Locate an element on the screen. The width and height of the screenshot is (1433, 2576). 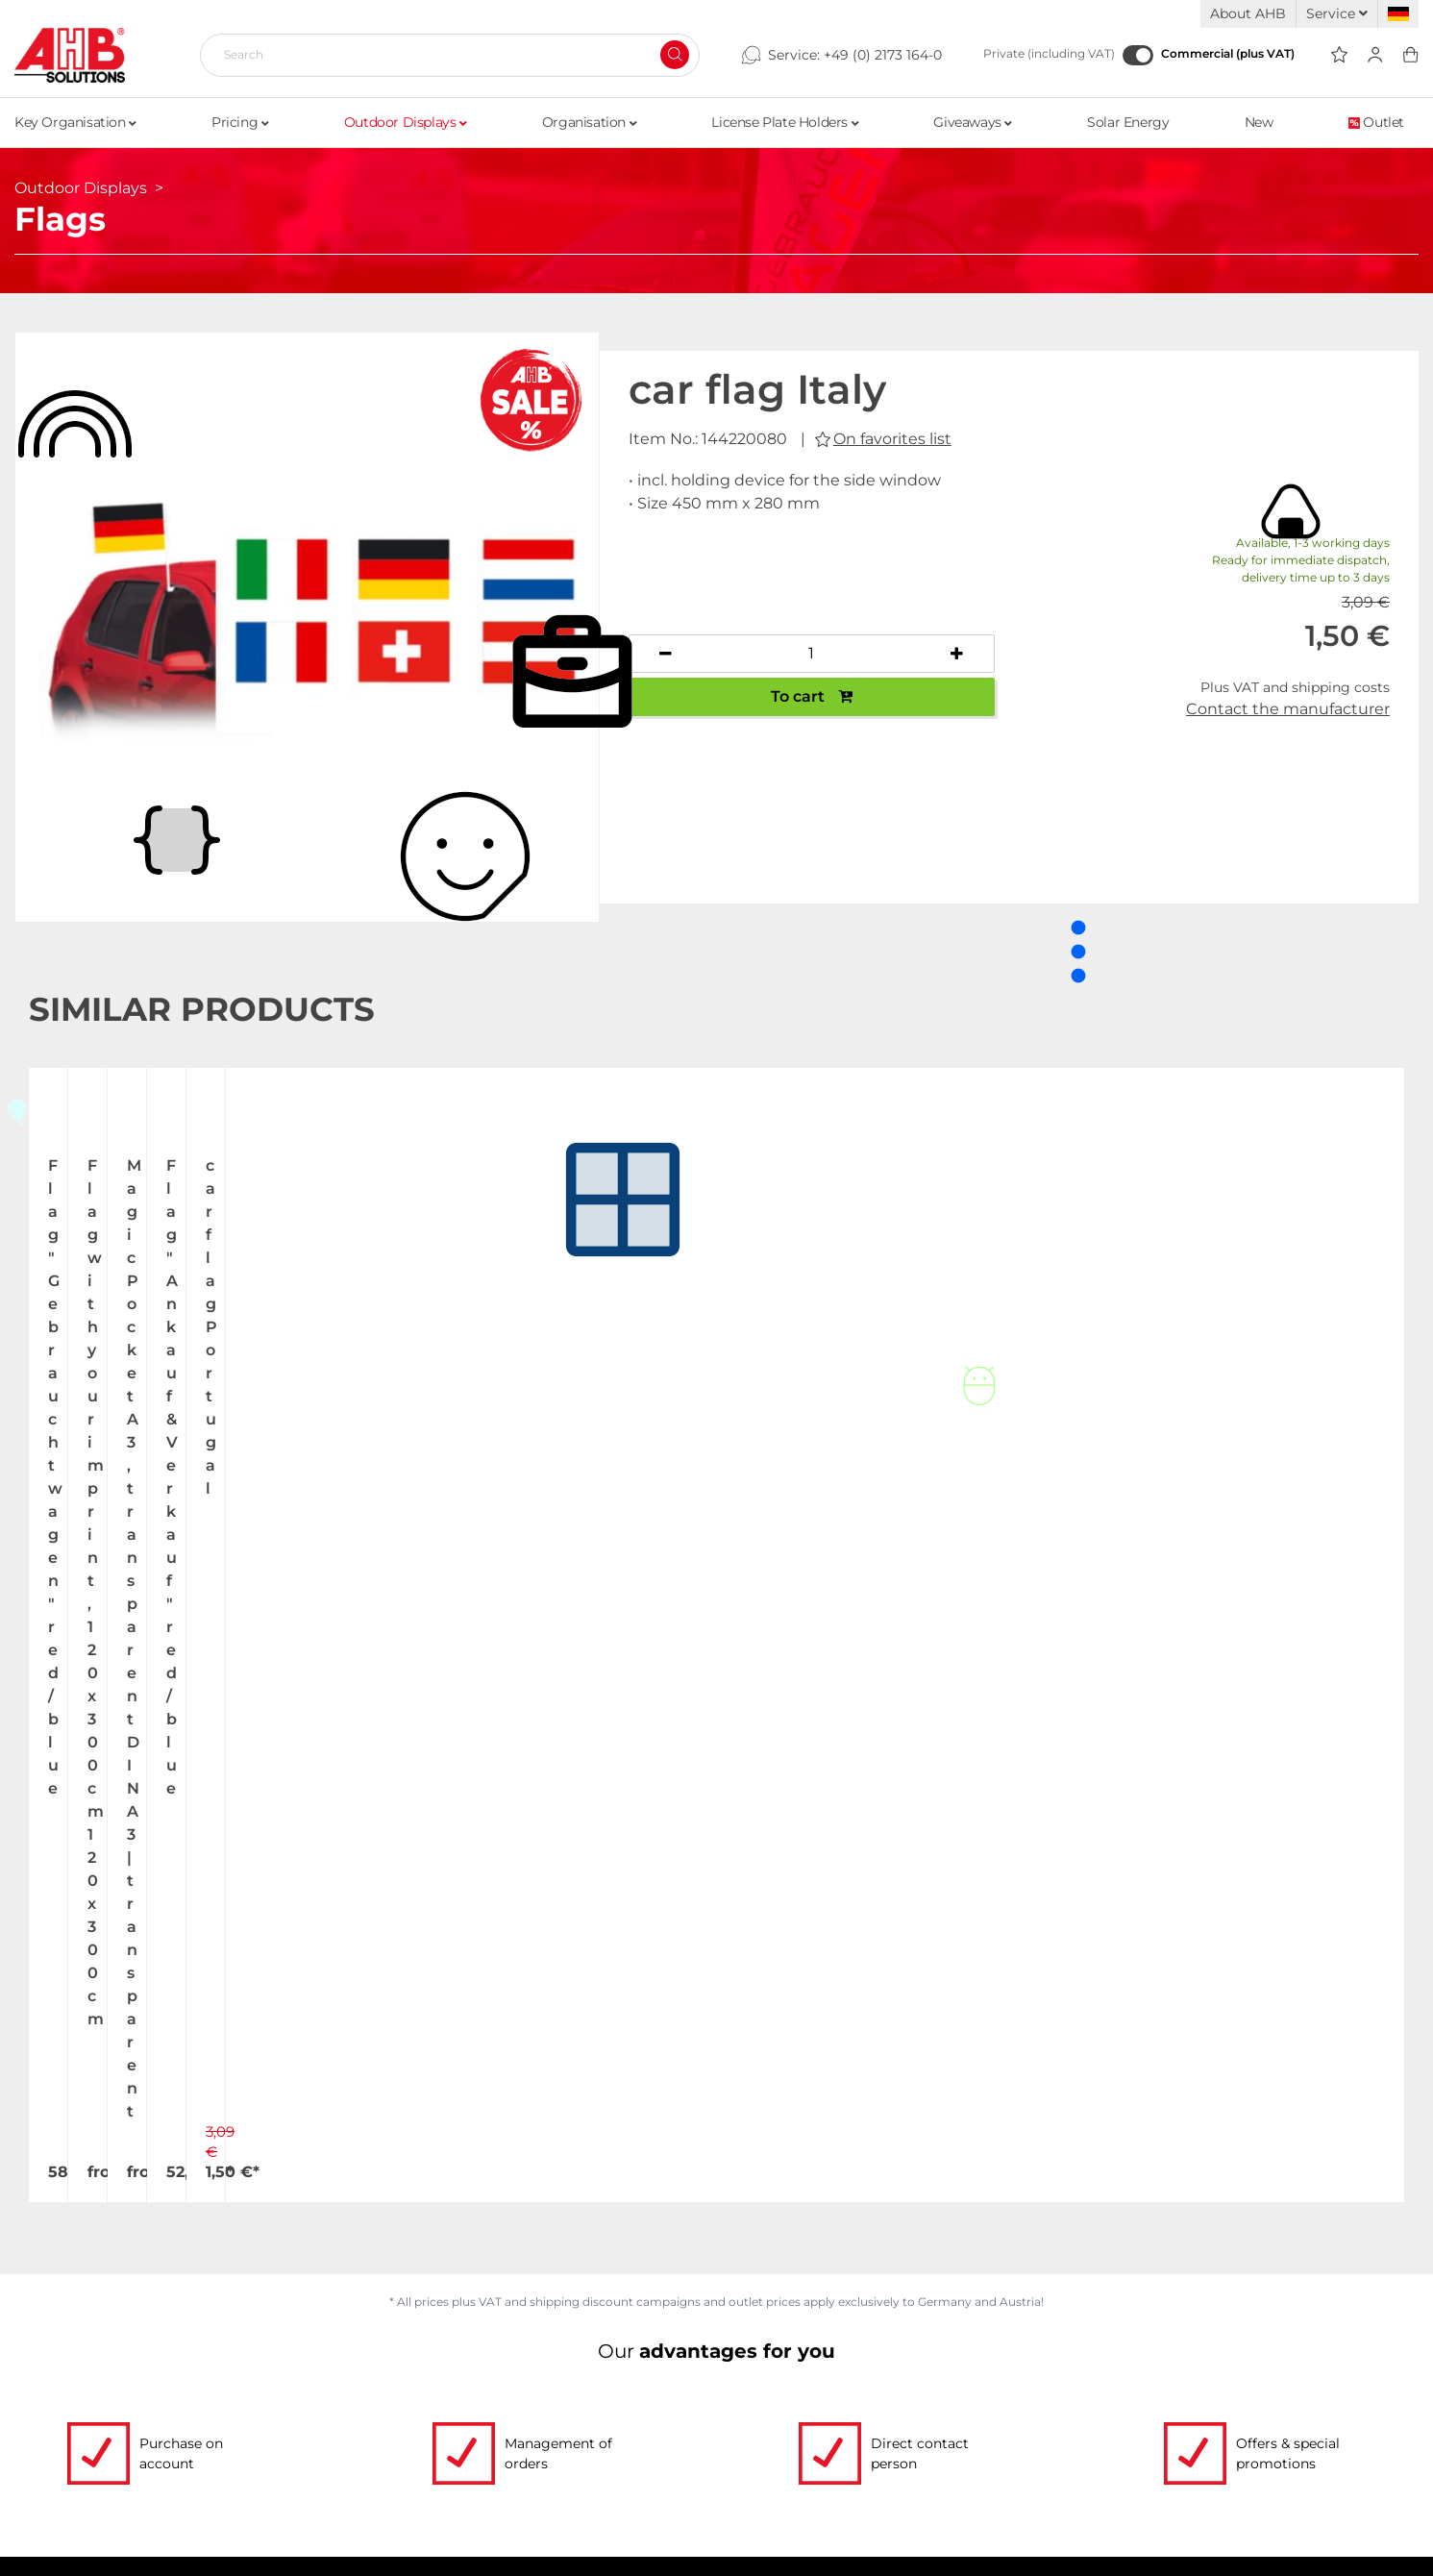
indicates pride or LGBTQ+ related content is located at coordinates (75, 428).